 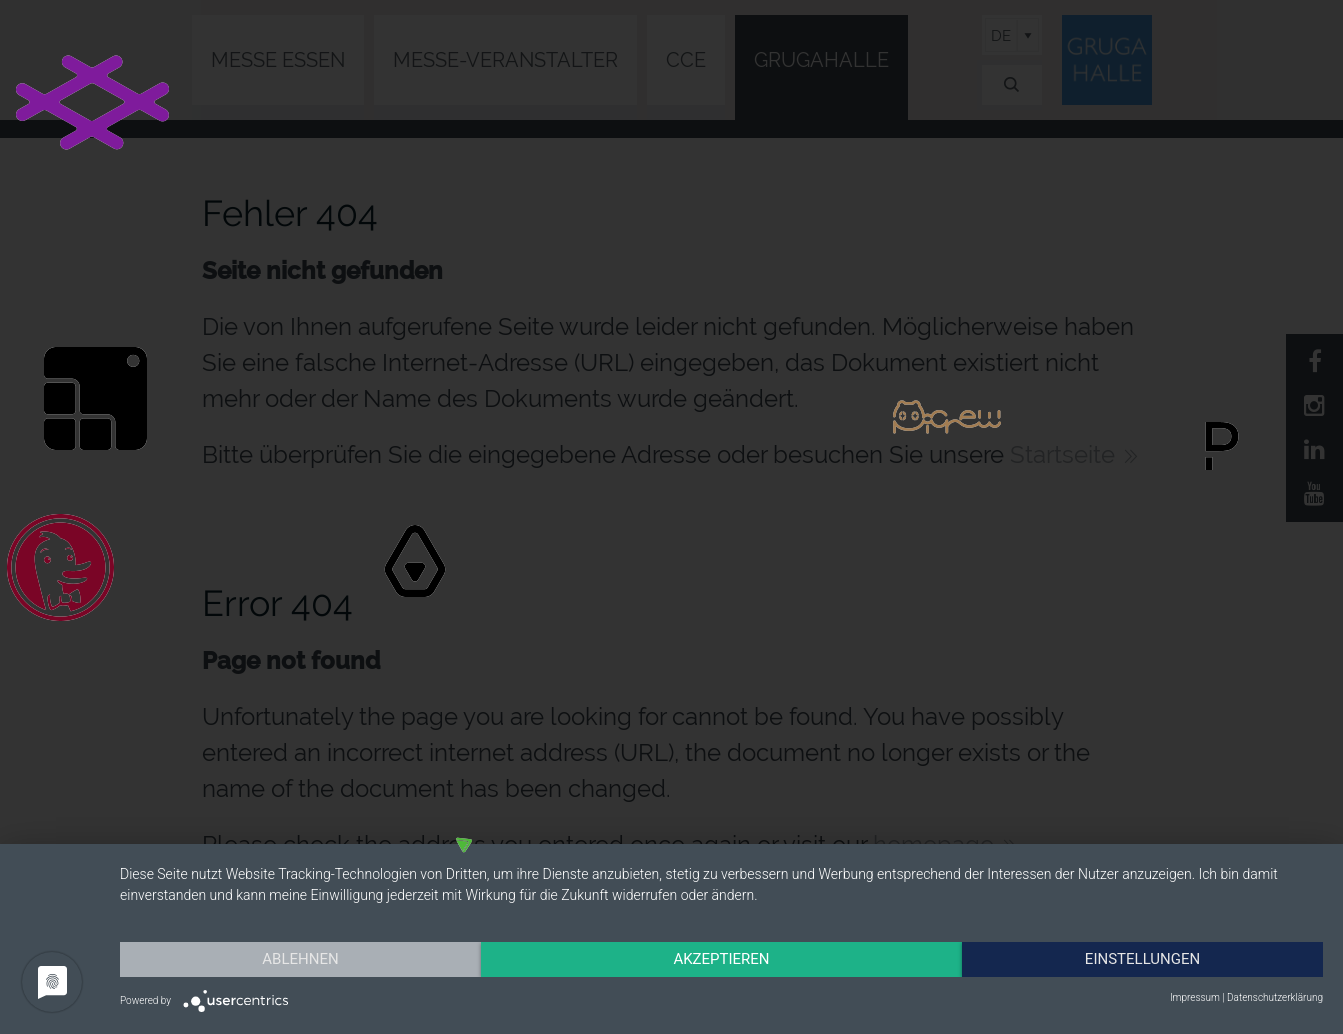 I want to click on open PagerDuty incident management app, so click(x=1222, y=446).